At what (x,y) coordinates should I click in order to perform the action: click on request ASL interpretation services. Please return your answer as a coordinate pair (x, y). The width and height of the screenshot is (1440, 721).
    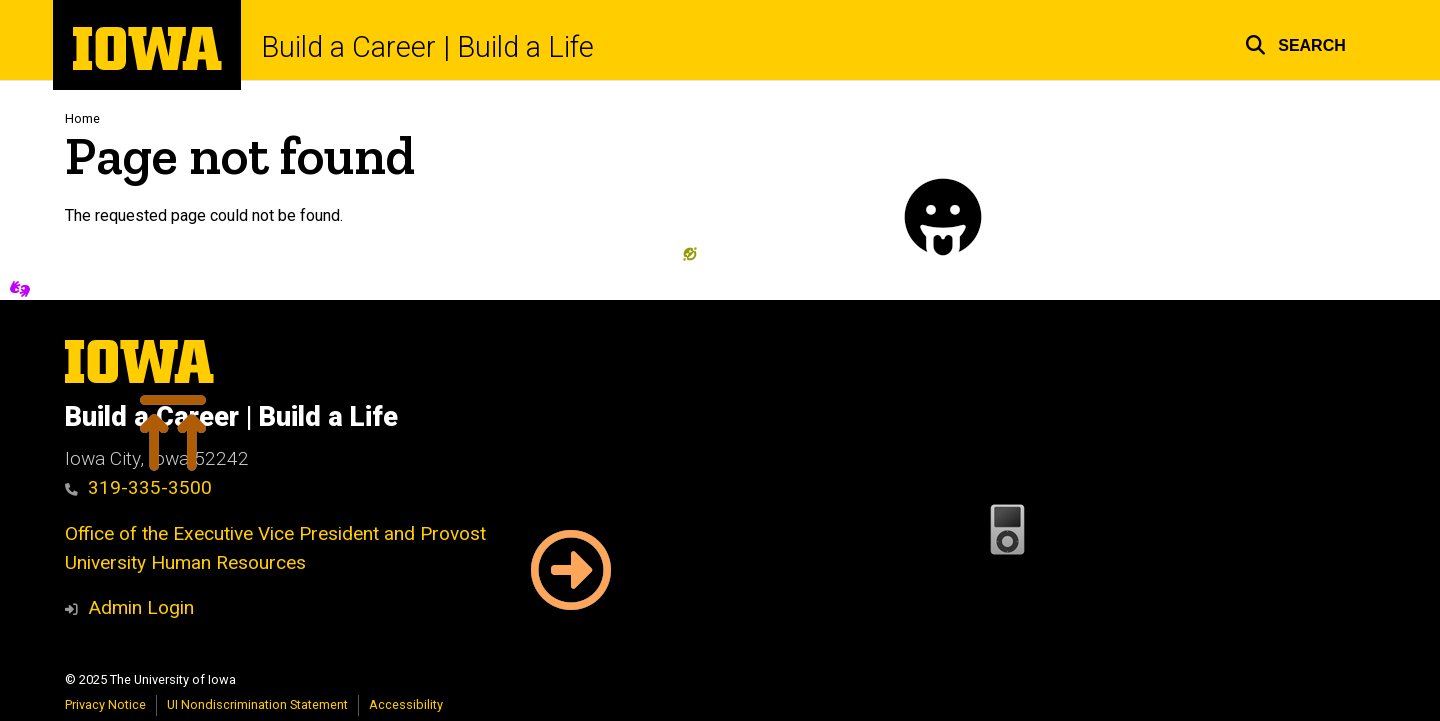
    Looking at the image, I should click on (20, 289).